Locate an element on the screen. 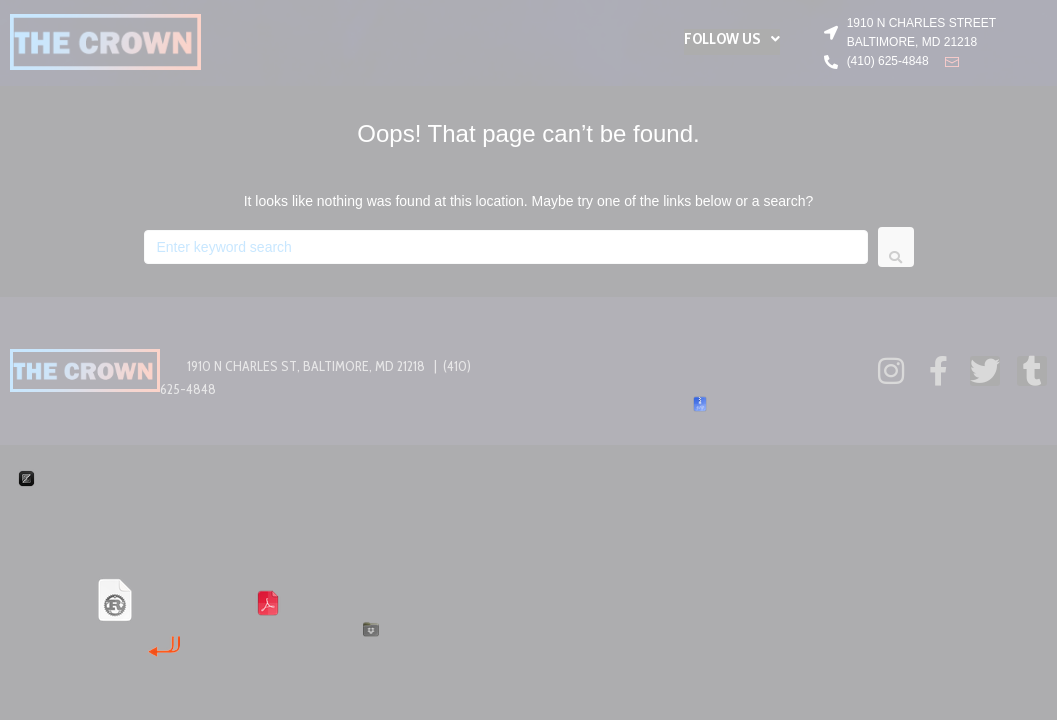 Image resolution: width=1057 pixels, height=720 pixels. open your dropbox synced folder is located at coordinates (371, 629).